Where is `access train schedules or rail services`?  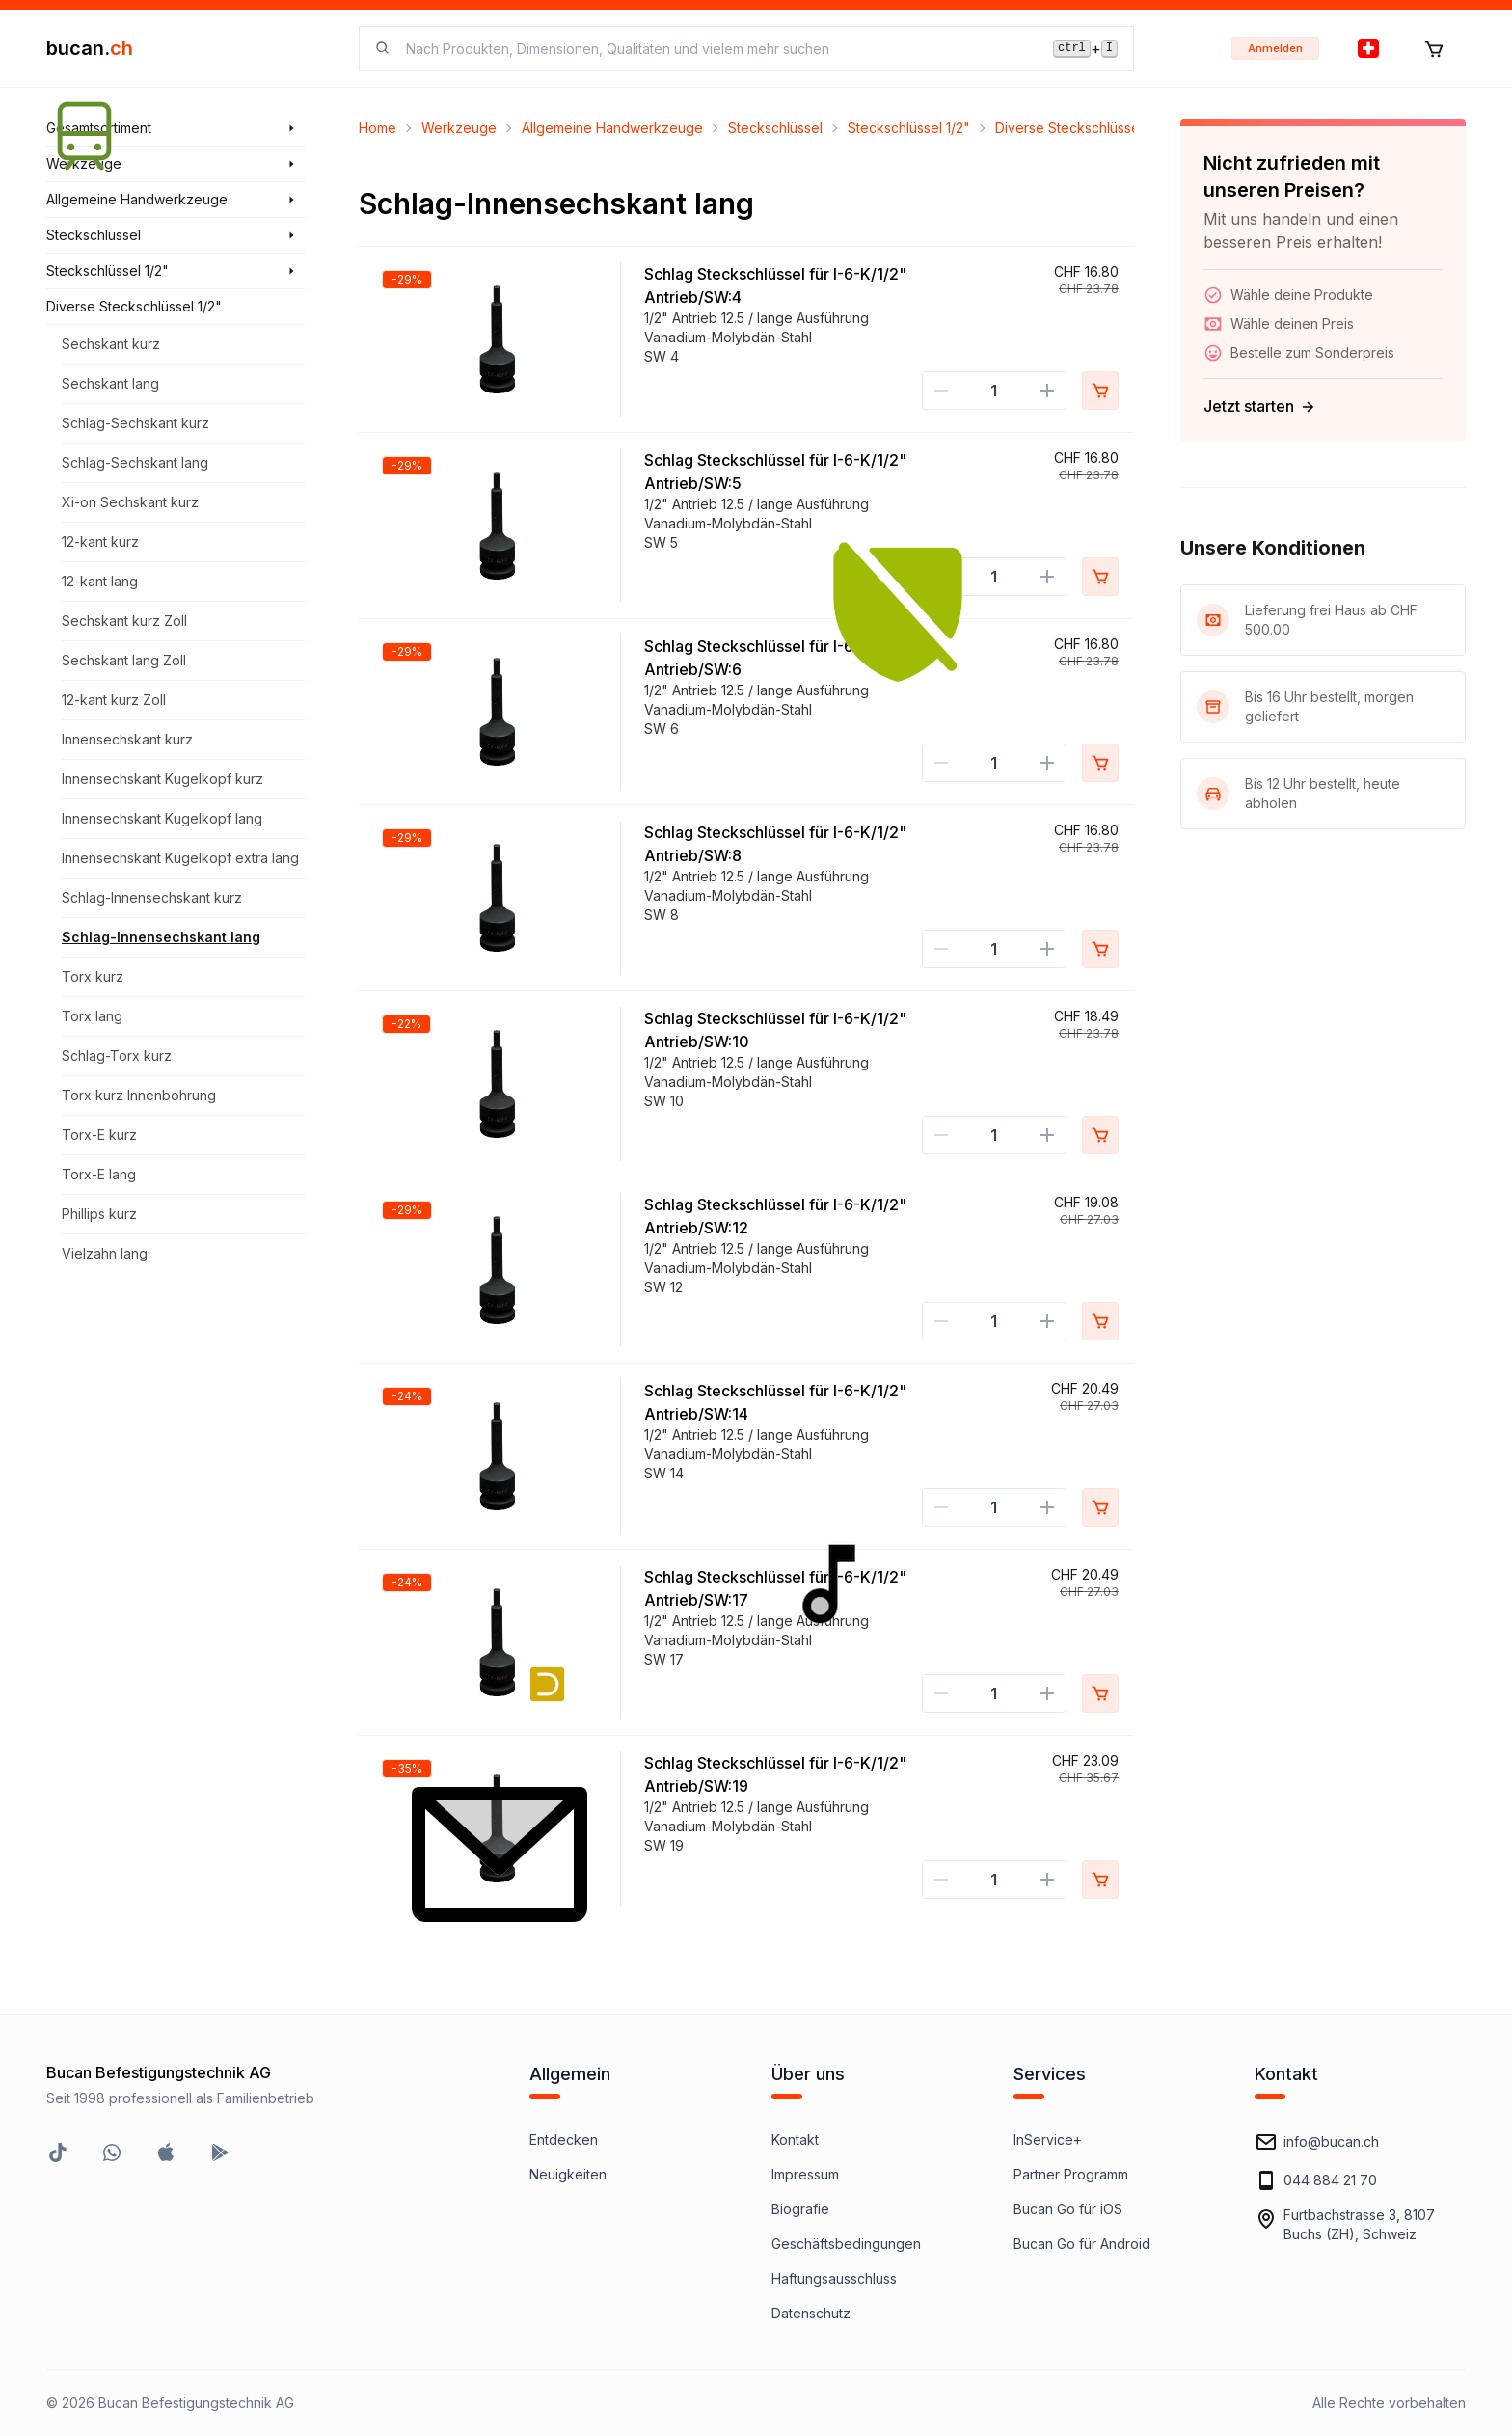 access train schedules or rail services is located at coordinates (84, 133).